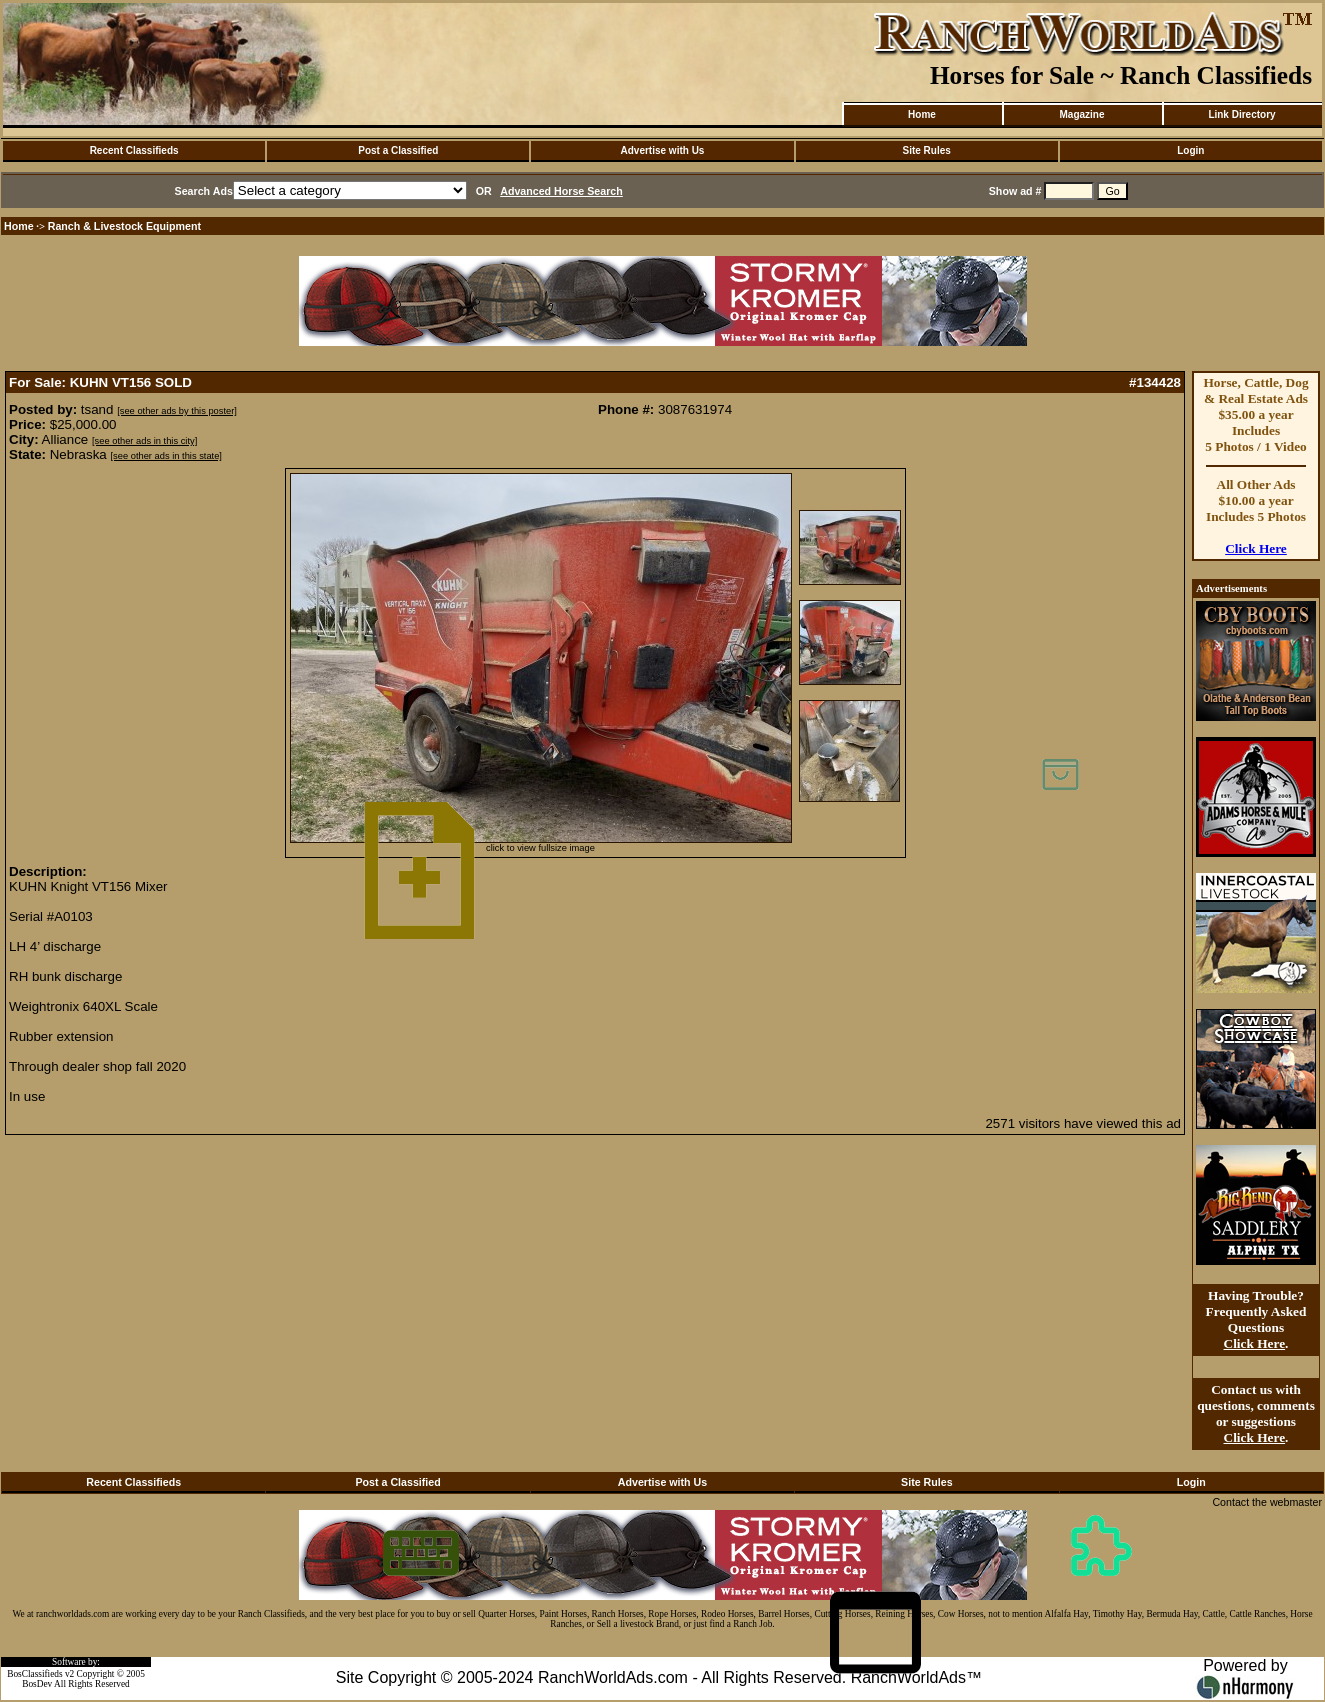  Describe the element at coordinates (419, 870) in the screenshot. I see `create a new document` at that location.